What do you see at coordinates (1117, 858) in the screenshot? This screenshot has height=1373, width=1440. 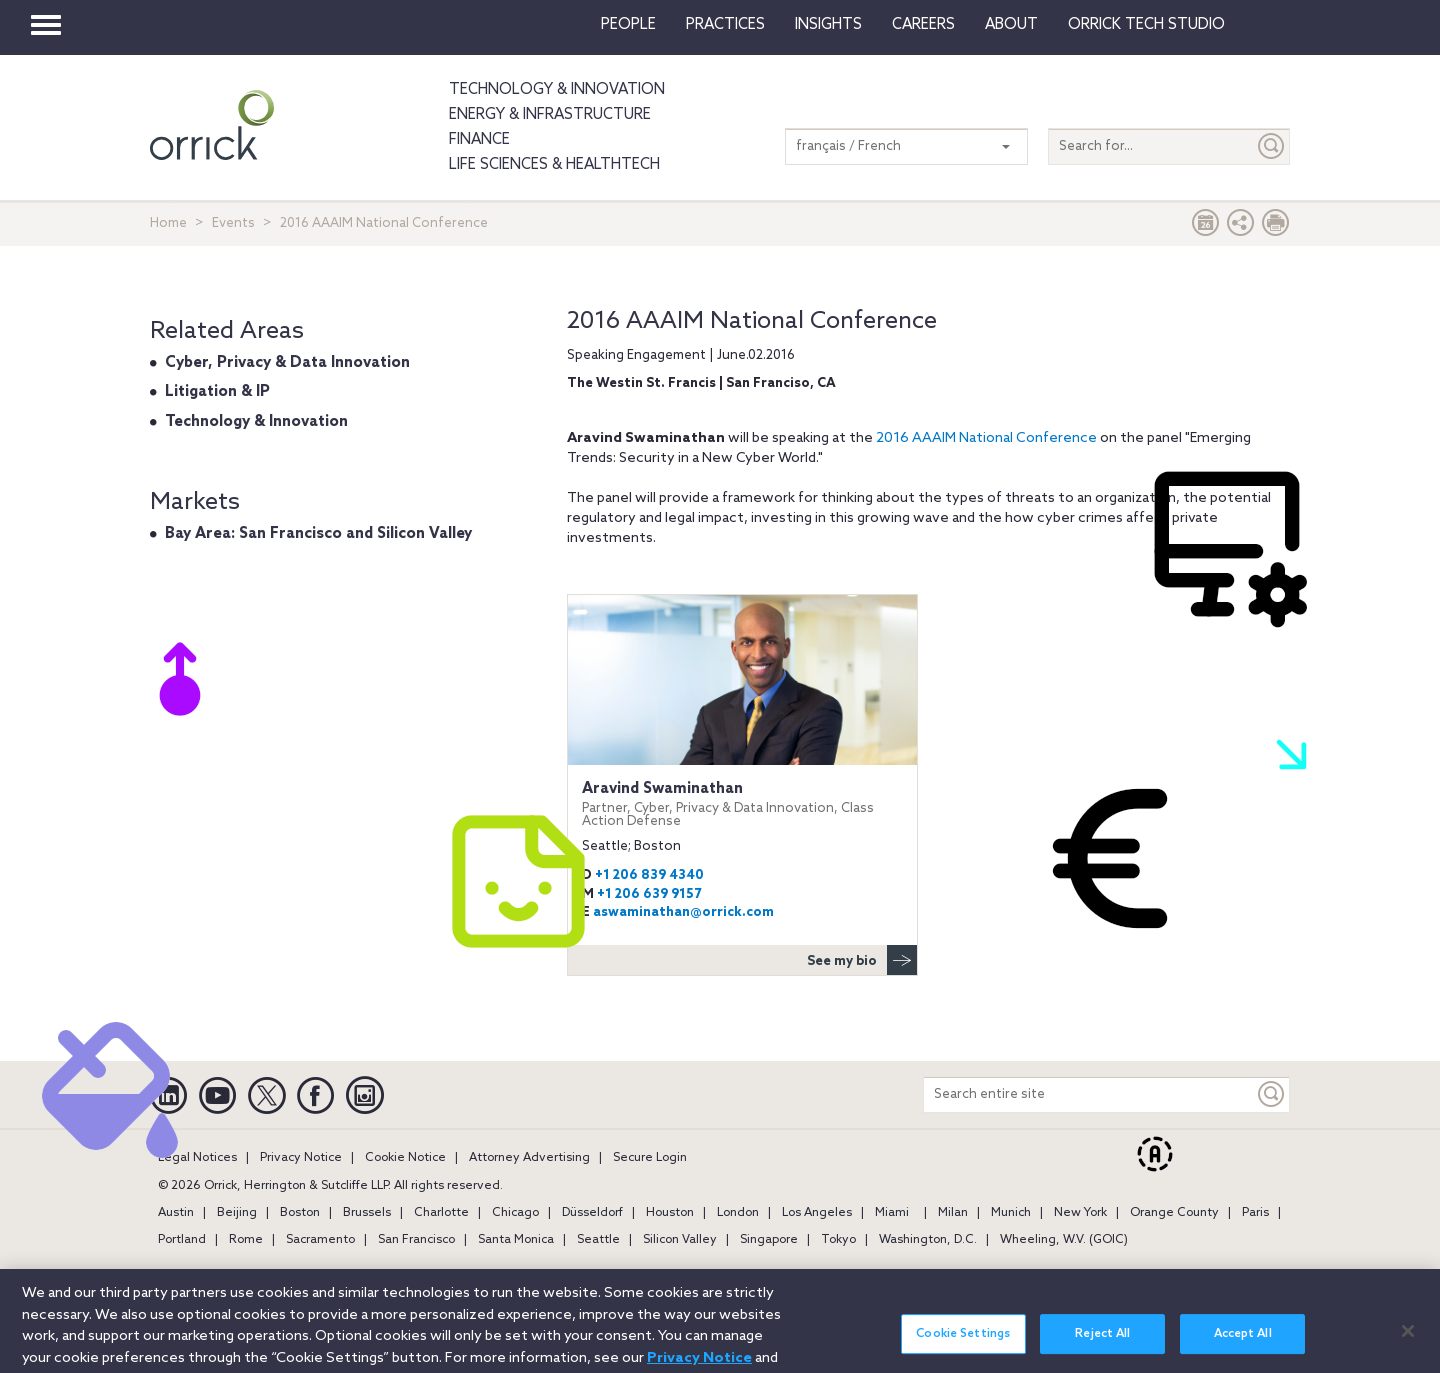 I see `indicates euro currency or pricing` at bounding box center [1117, 858].